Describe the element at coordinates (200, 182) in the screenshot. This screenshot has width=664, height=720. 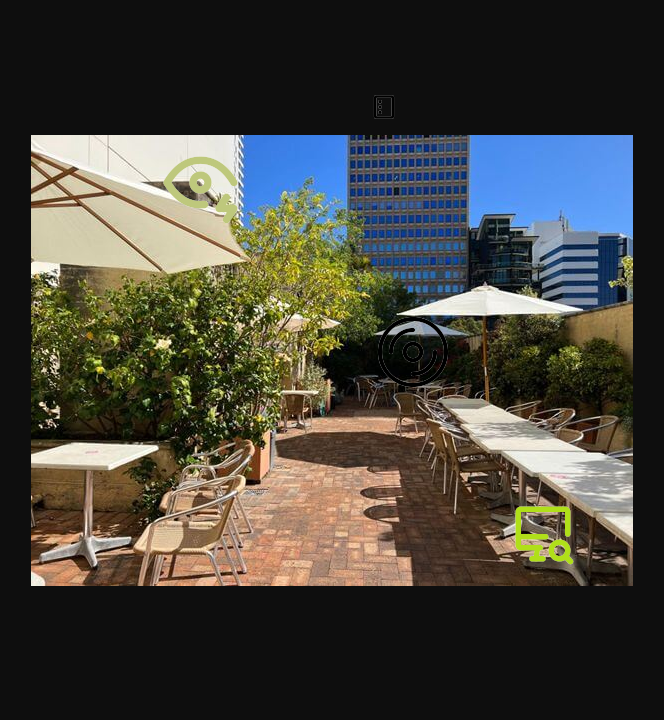
I see `quick view or flash preview` at that location.